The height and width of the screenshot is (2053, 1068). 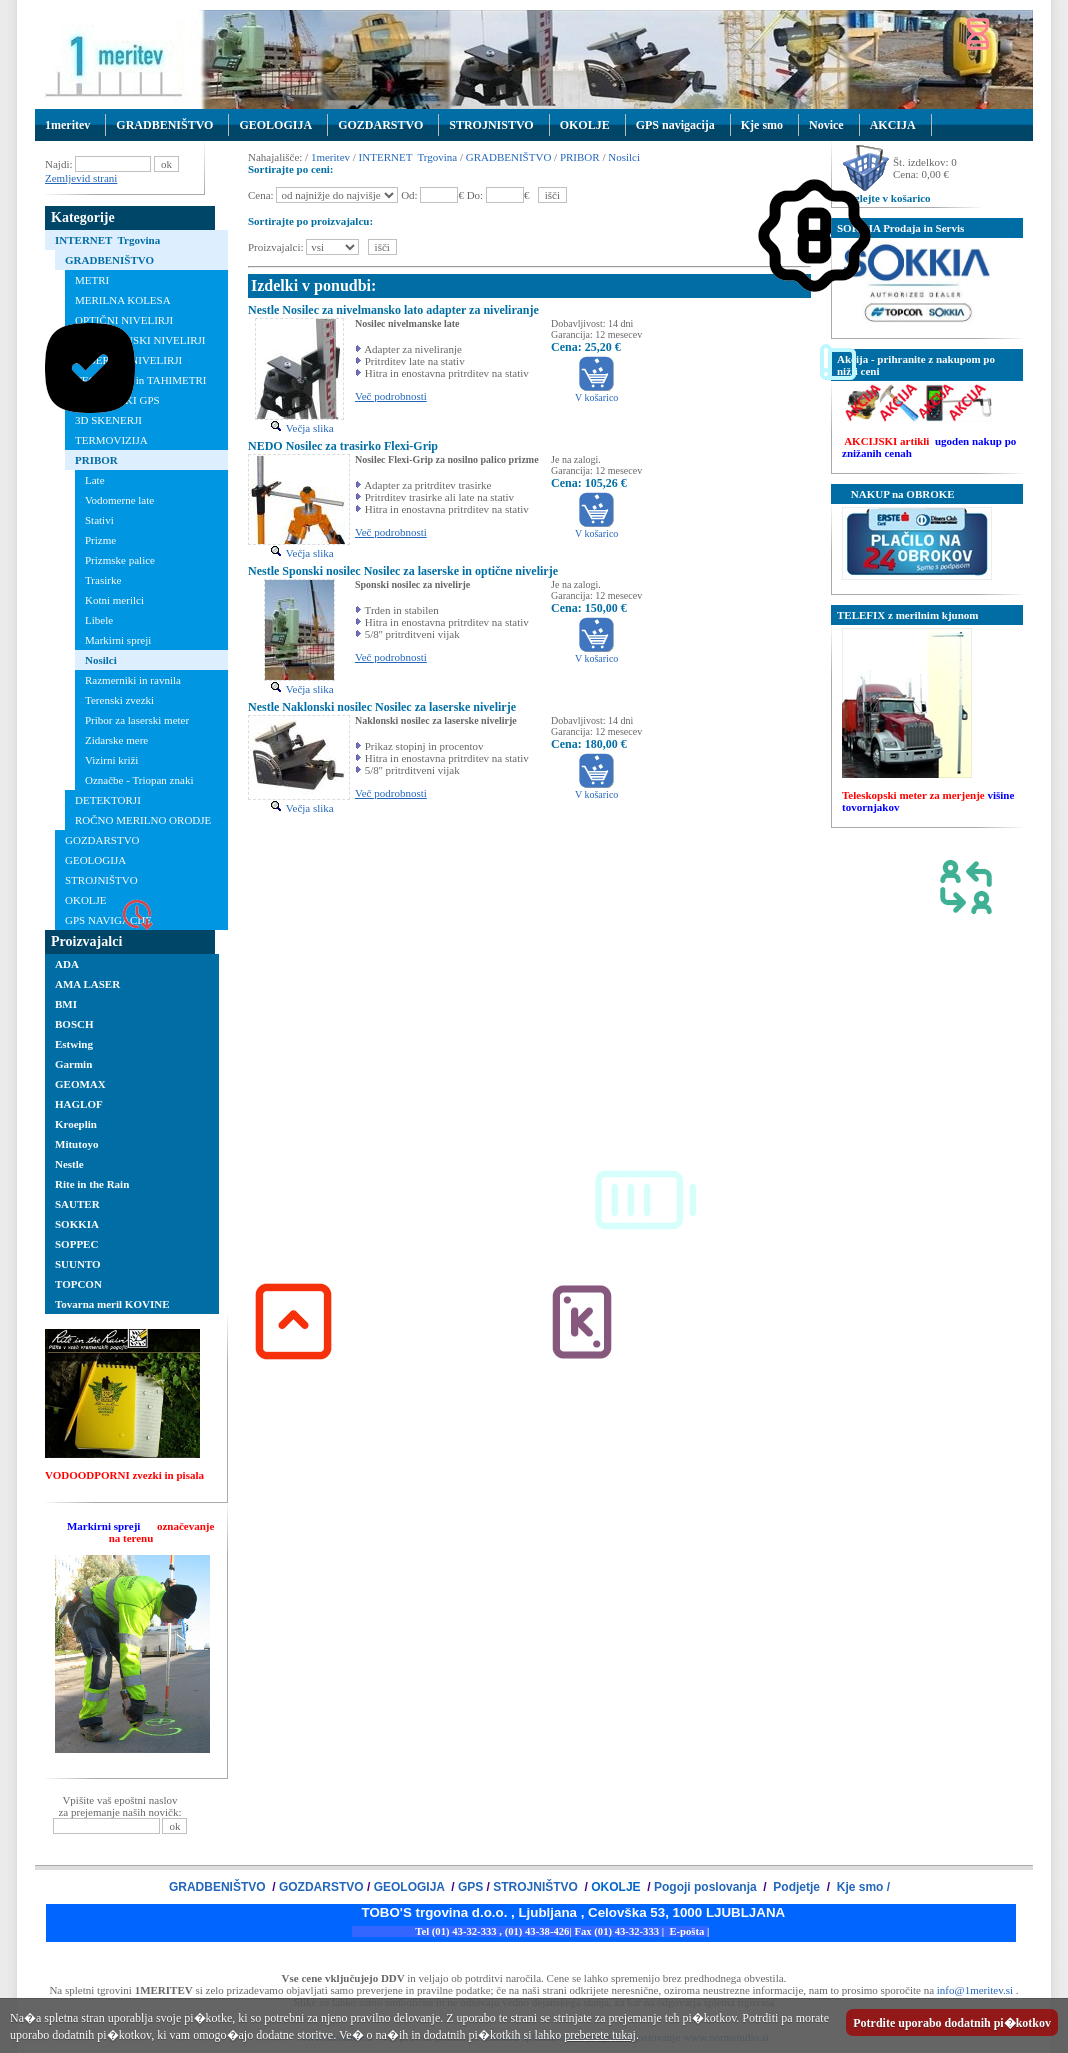 I want to click on mark task as complete, so click(x=90, y=368).